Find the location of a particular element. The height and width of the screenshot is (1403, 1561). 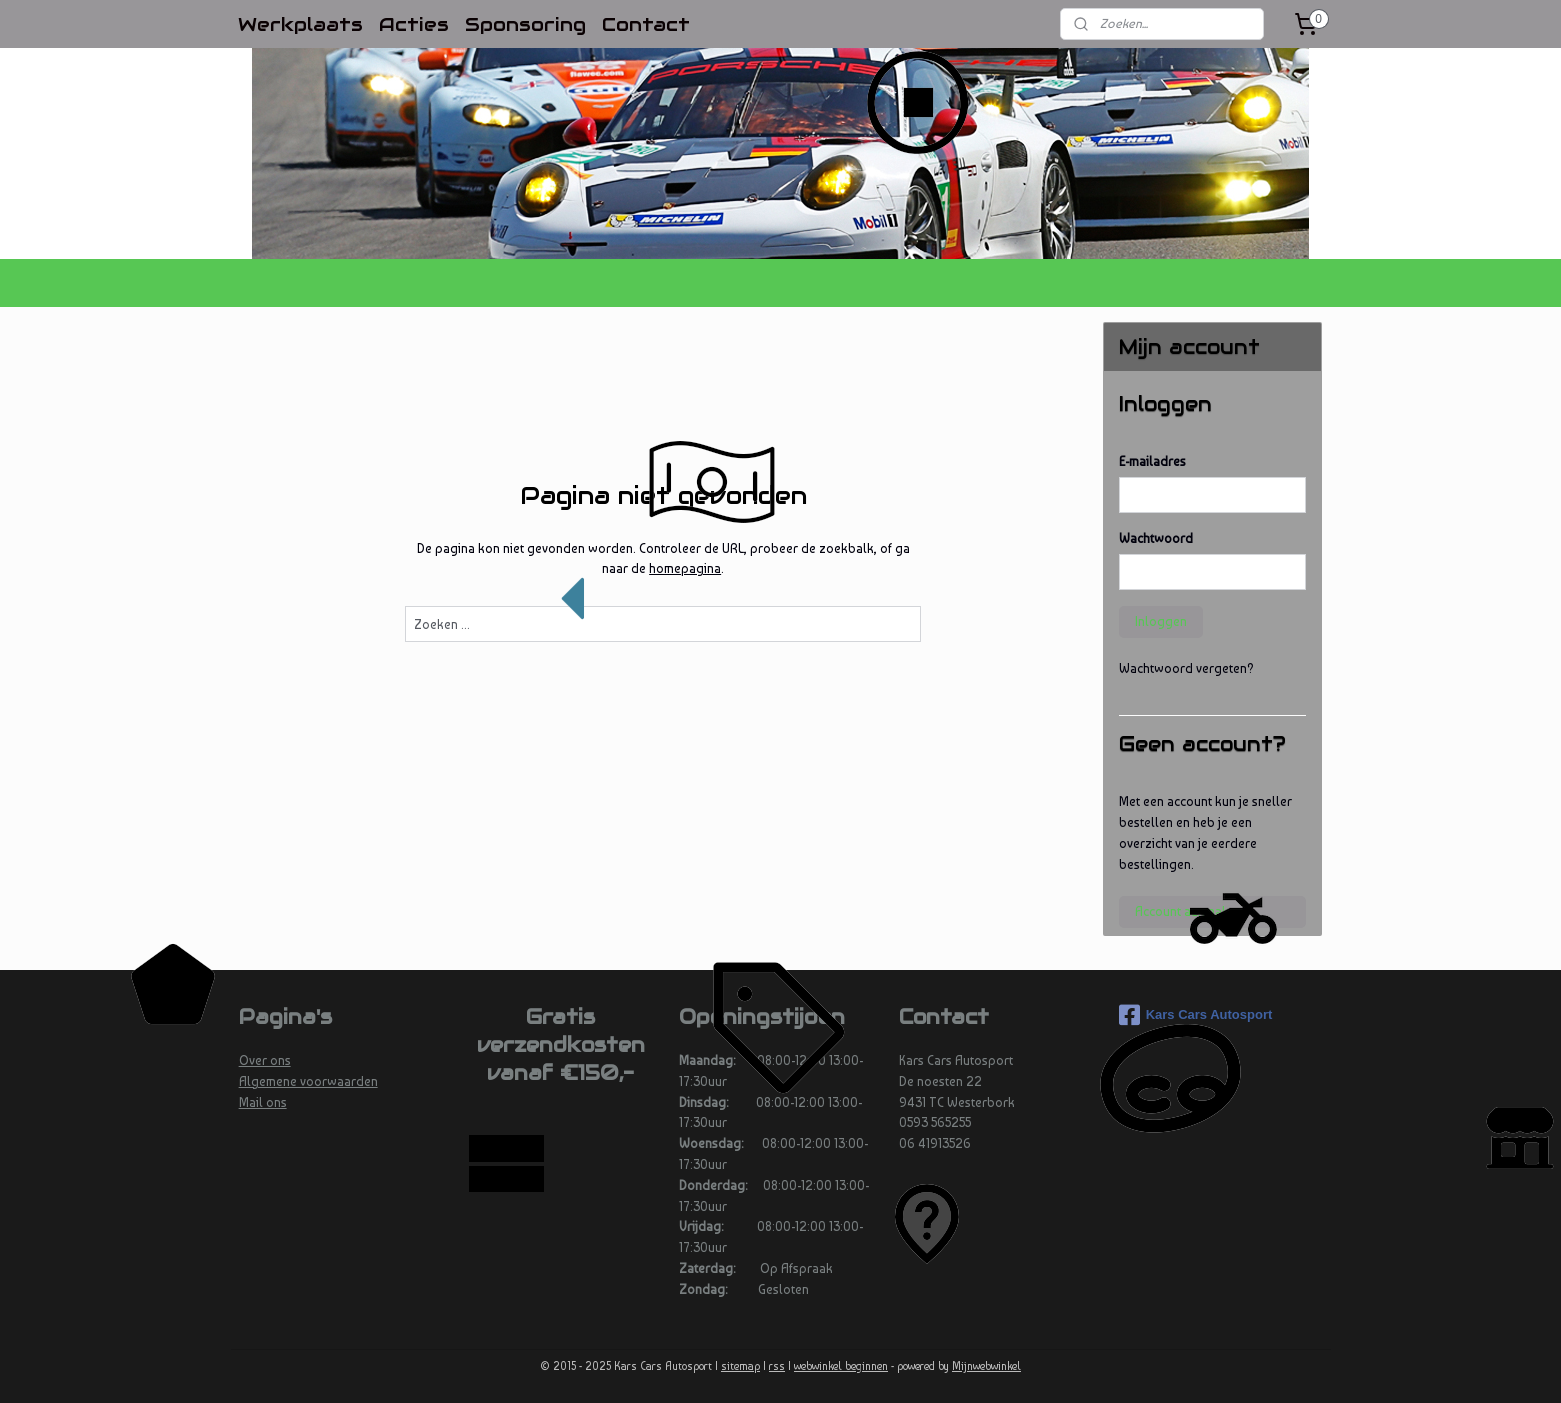

switch to stream or list view is located at coordinates (504, 1166).